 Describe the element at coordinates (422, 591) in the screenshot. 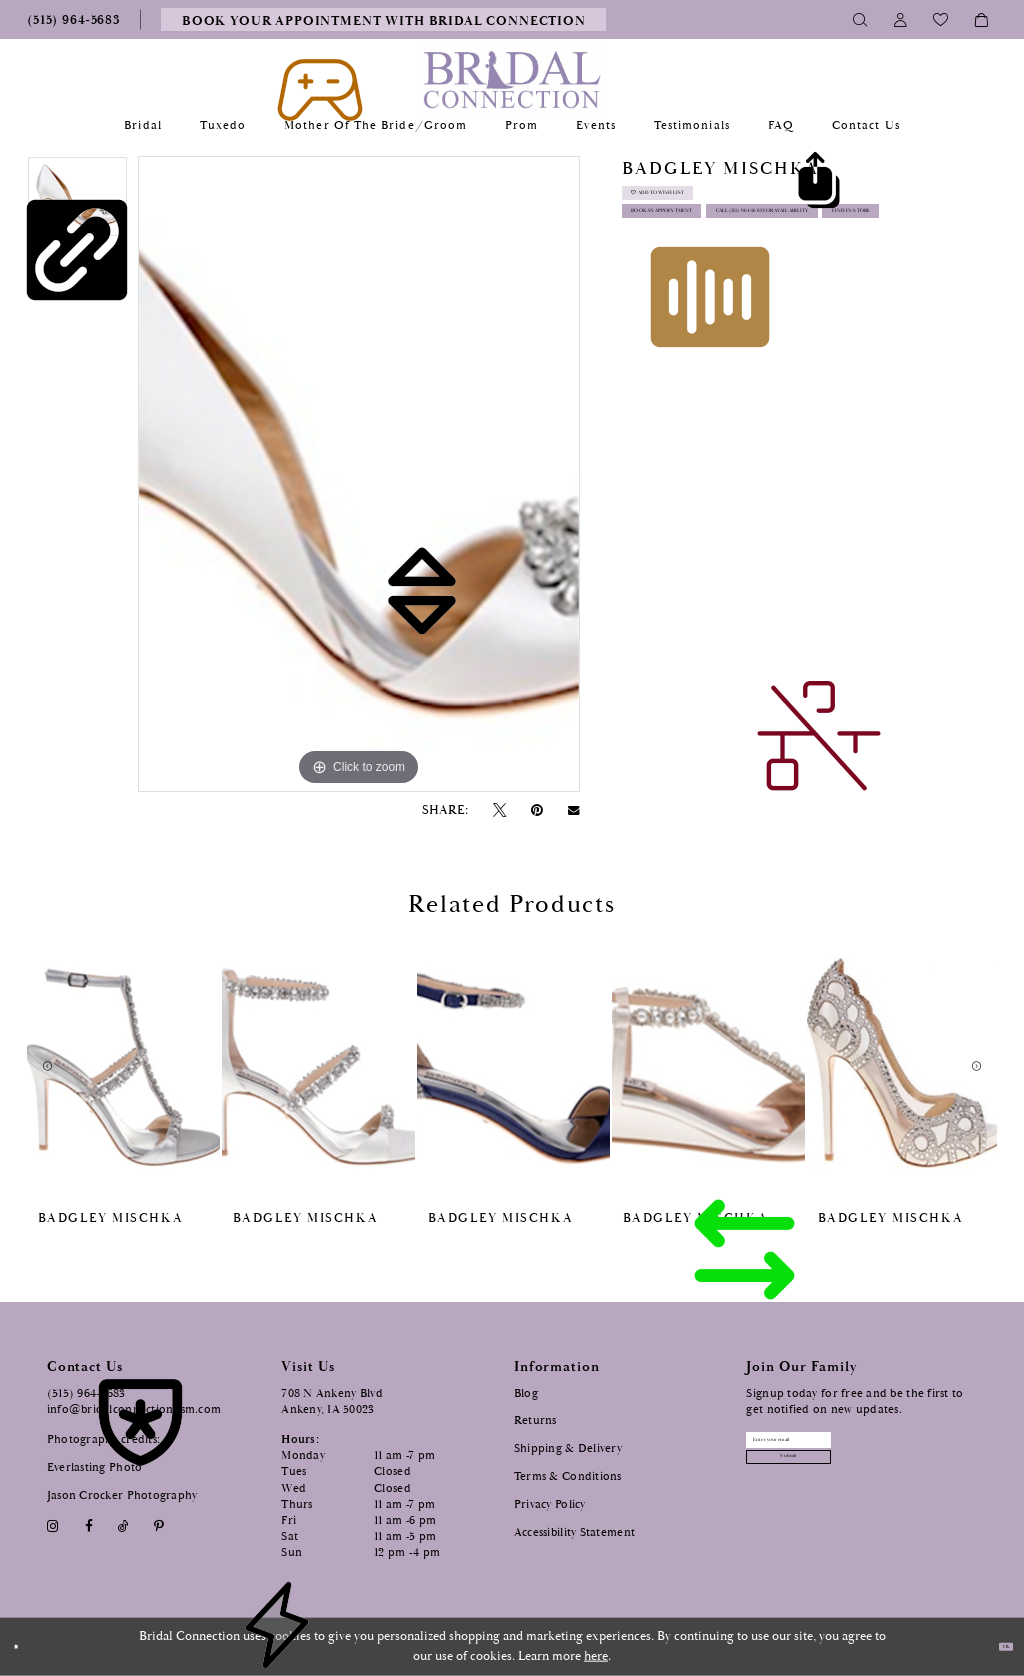

I see `expand or collapse a dropdown menu` at that location.